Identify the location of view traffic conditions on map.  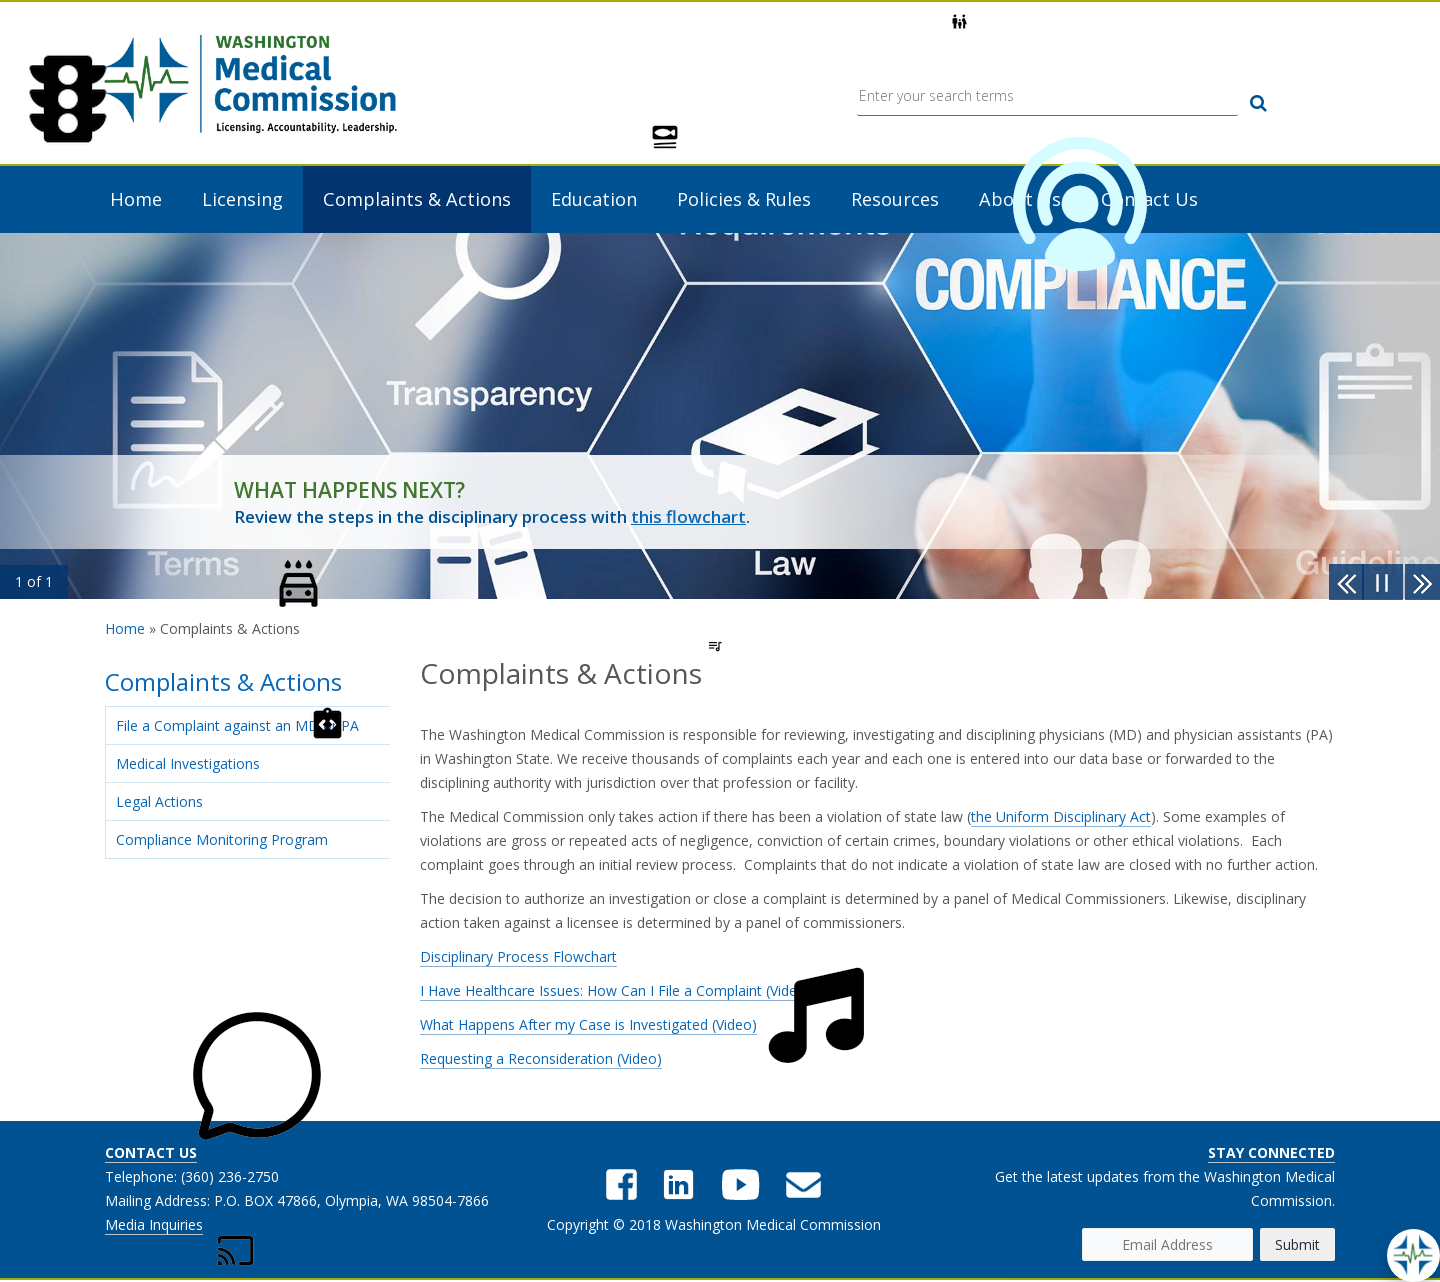
(68, 99).